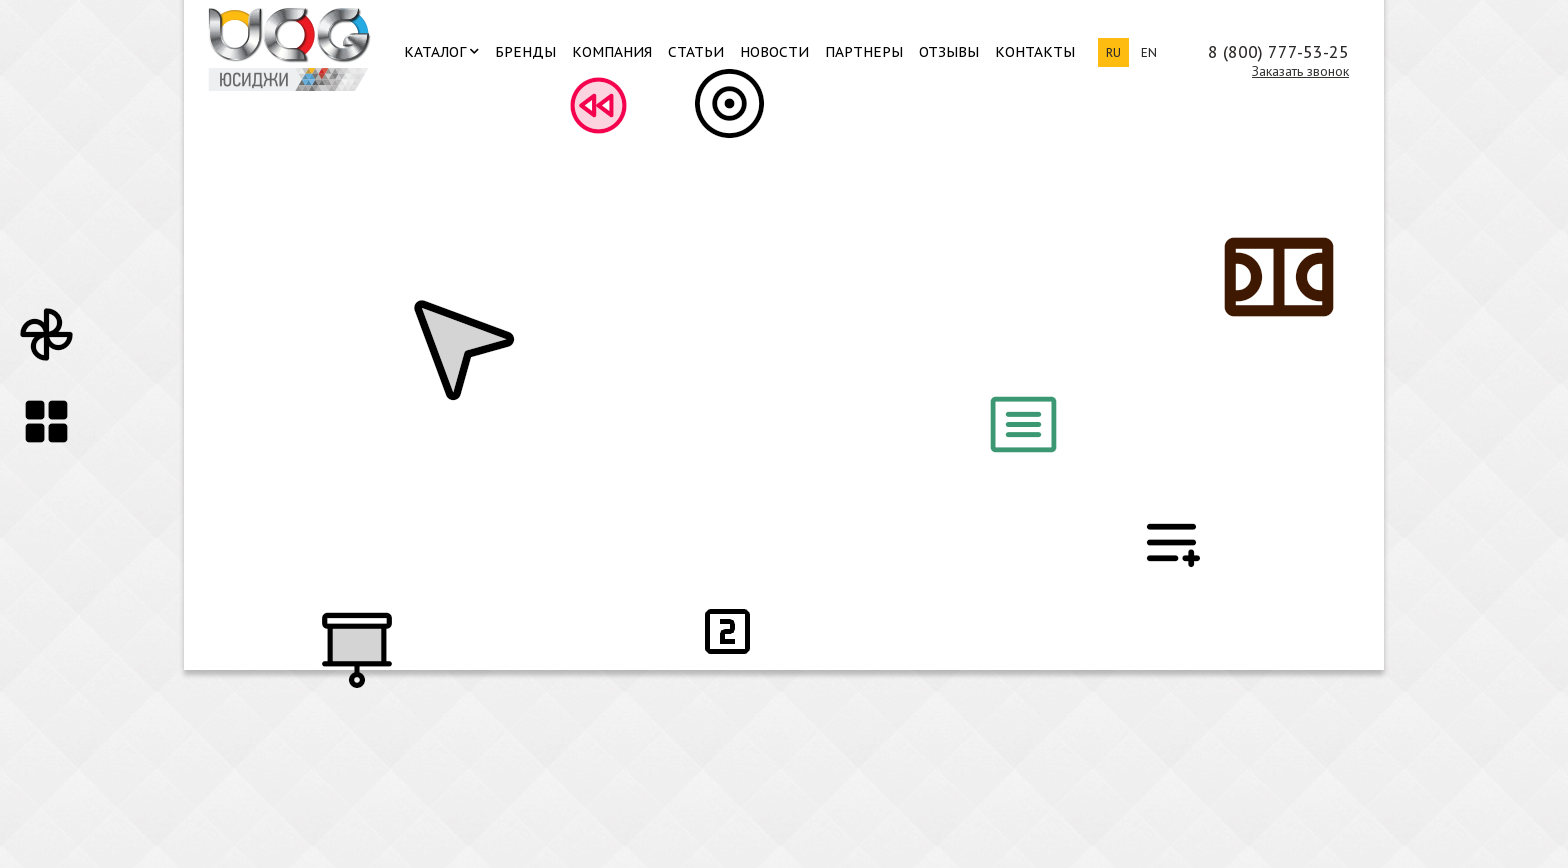  Describe the element at coordinates (46, 421) in the screenshot. I see `open app grid or launcher` at that location.